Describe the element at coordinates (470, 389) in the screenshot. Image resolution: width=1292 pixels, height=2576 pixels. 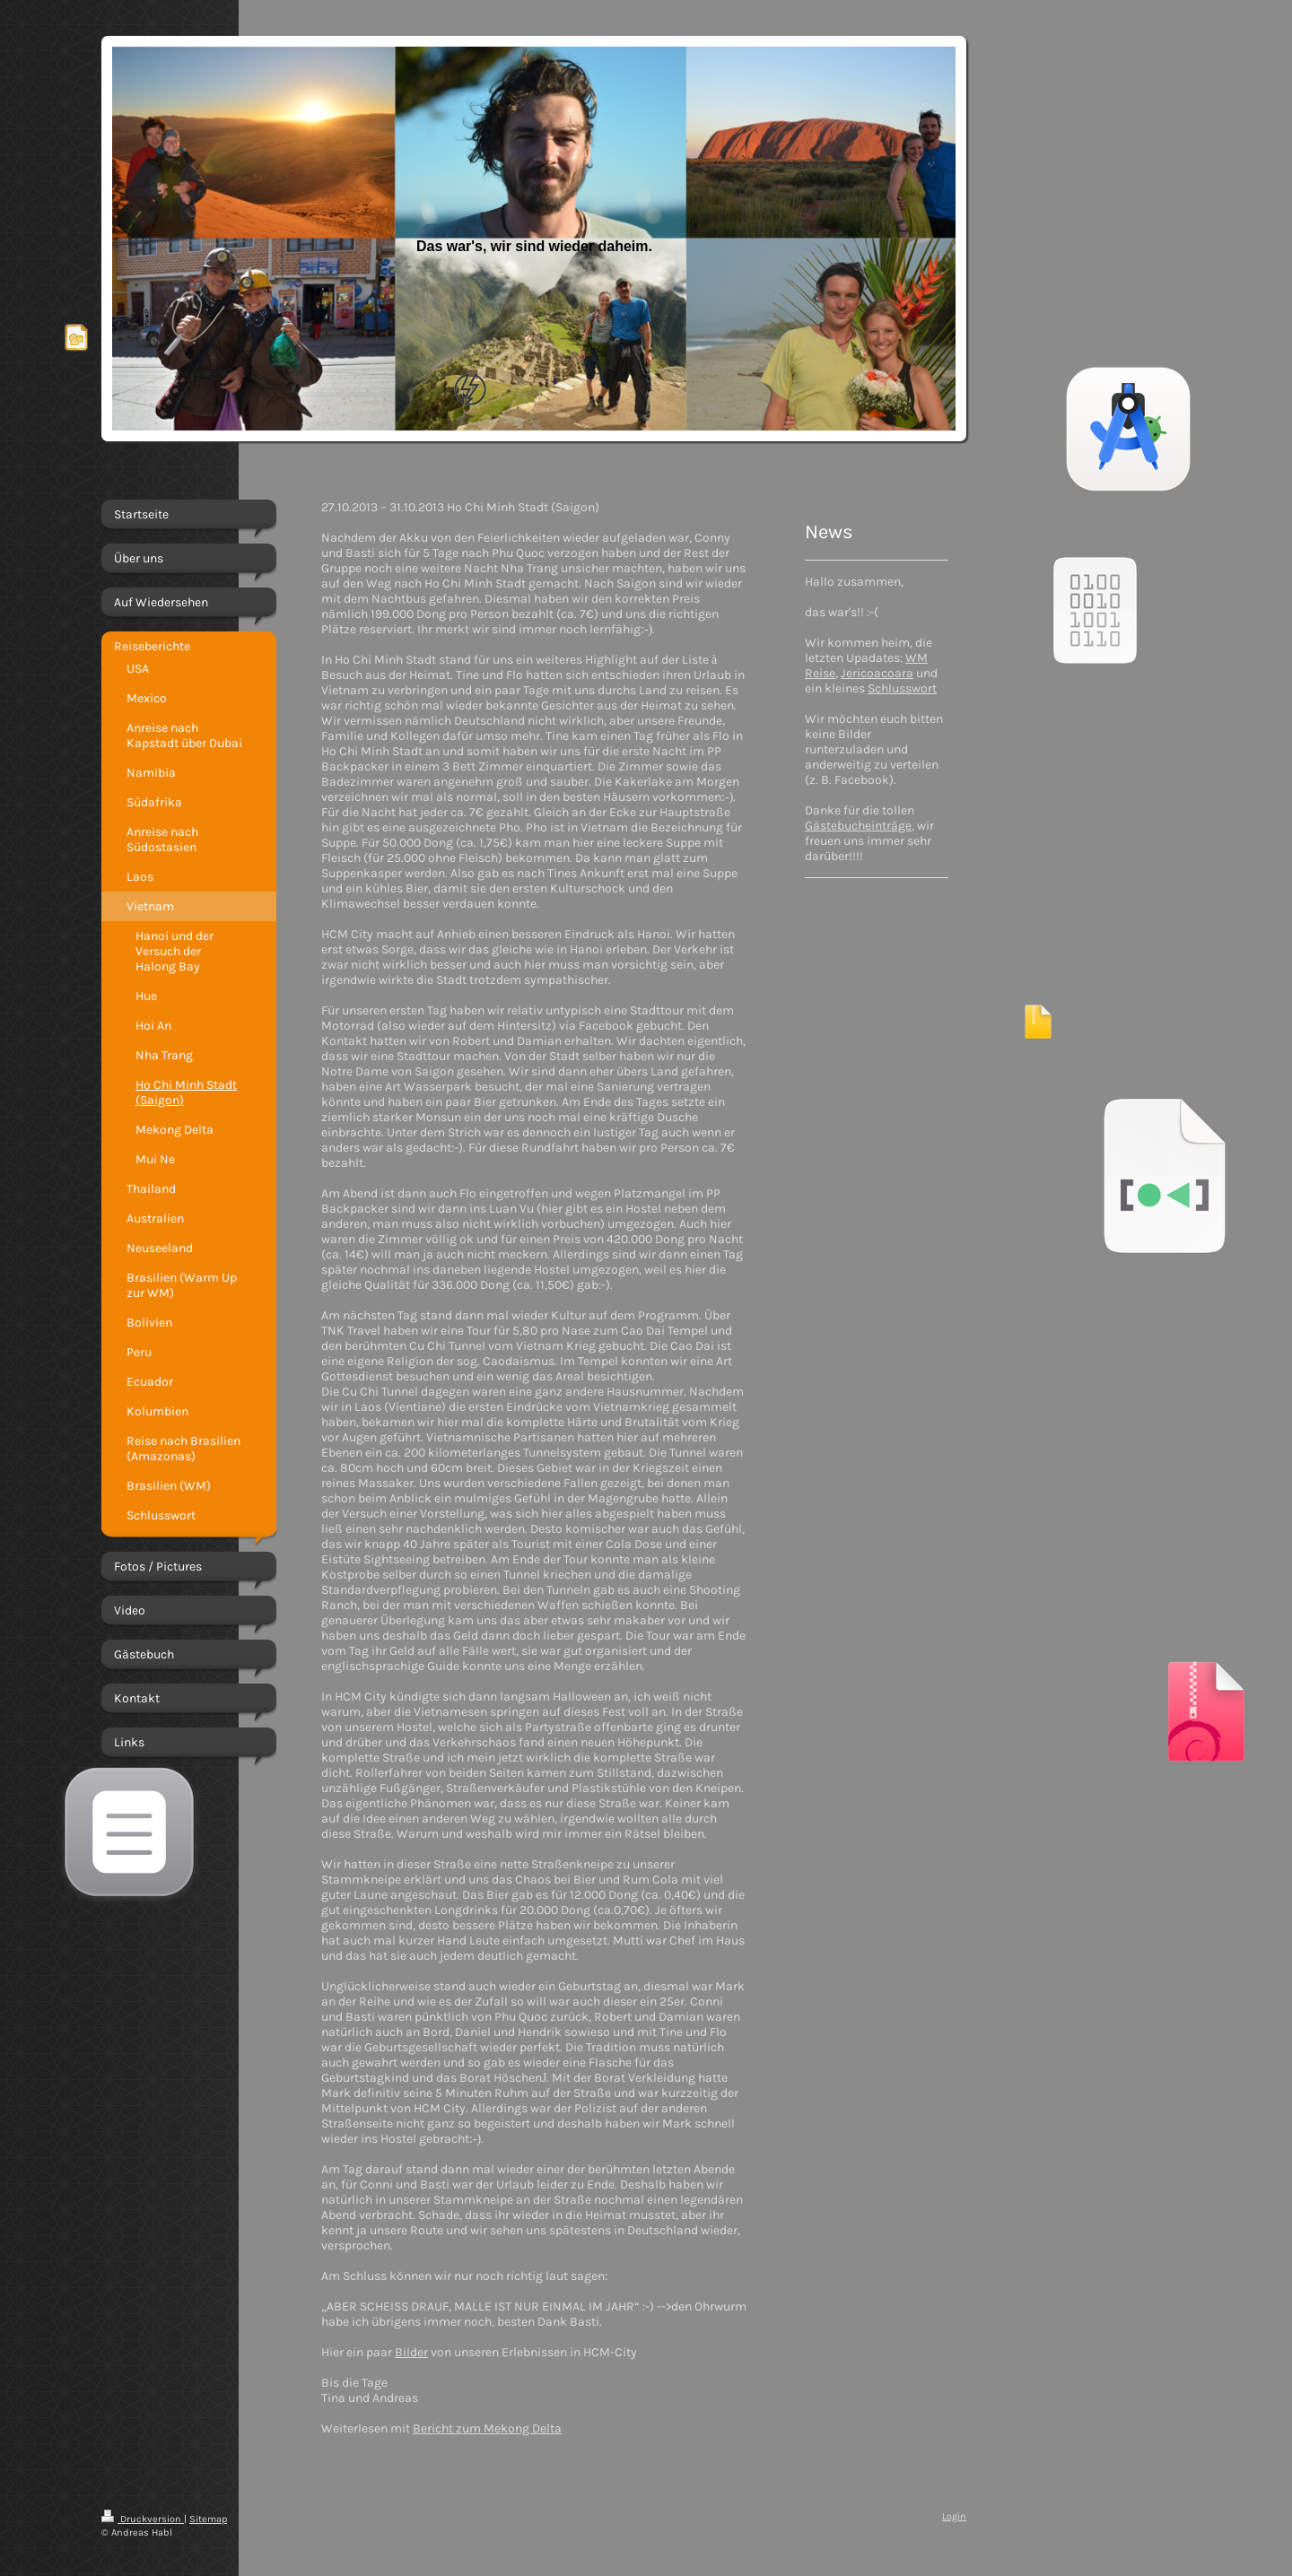
I see `access thunderbolt port settings` at that location.